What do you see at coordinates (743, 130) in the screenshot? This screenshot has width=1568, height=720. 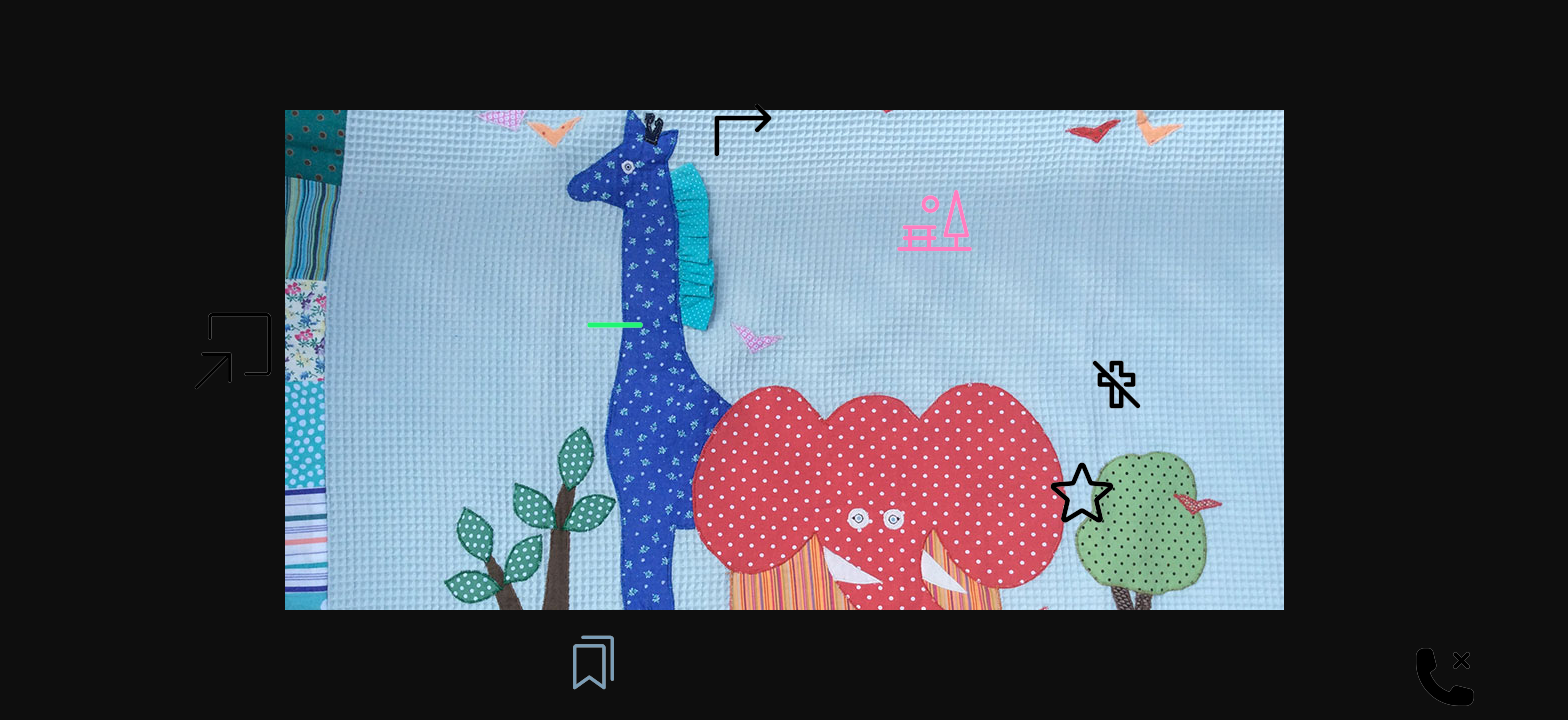 I see `redirect or forward content` at bounding box center [743, 130].